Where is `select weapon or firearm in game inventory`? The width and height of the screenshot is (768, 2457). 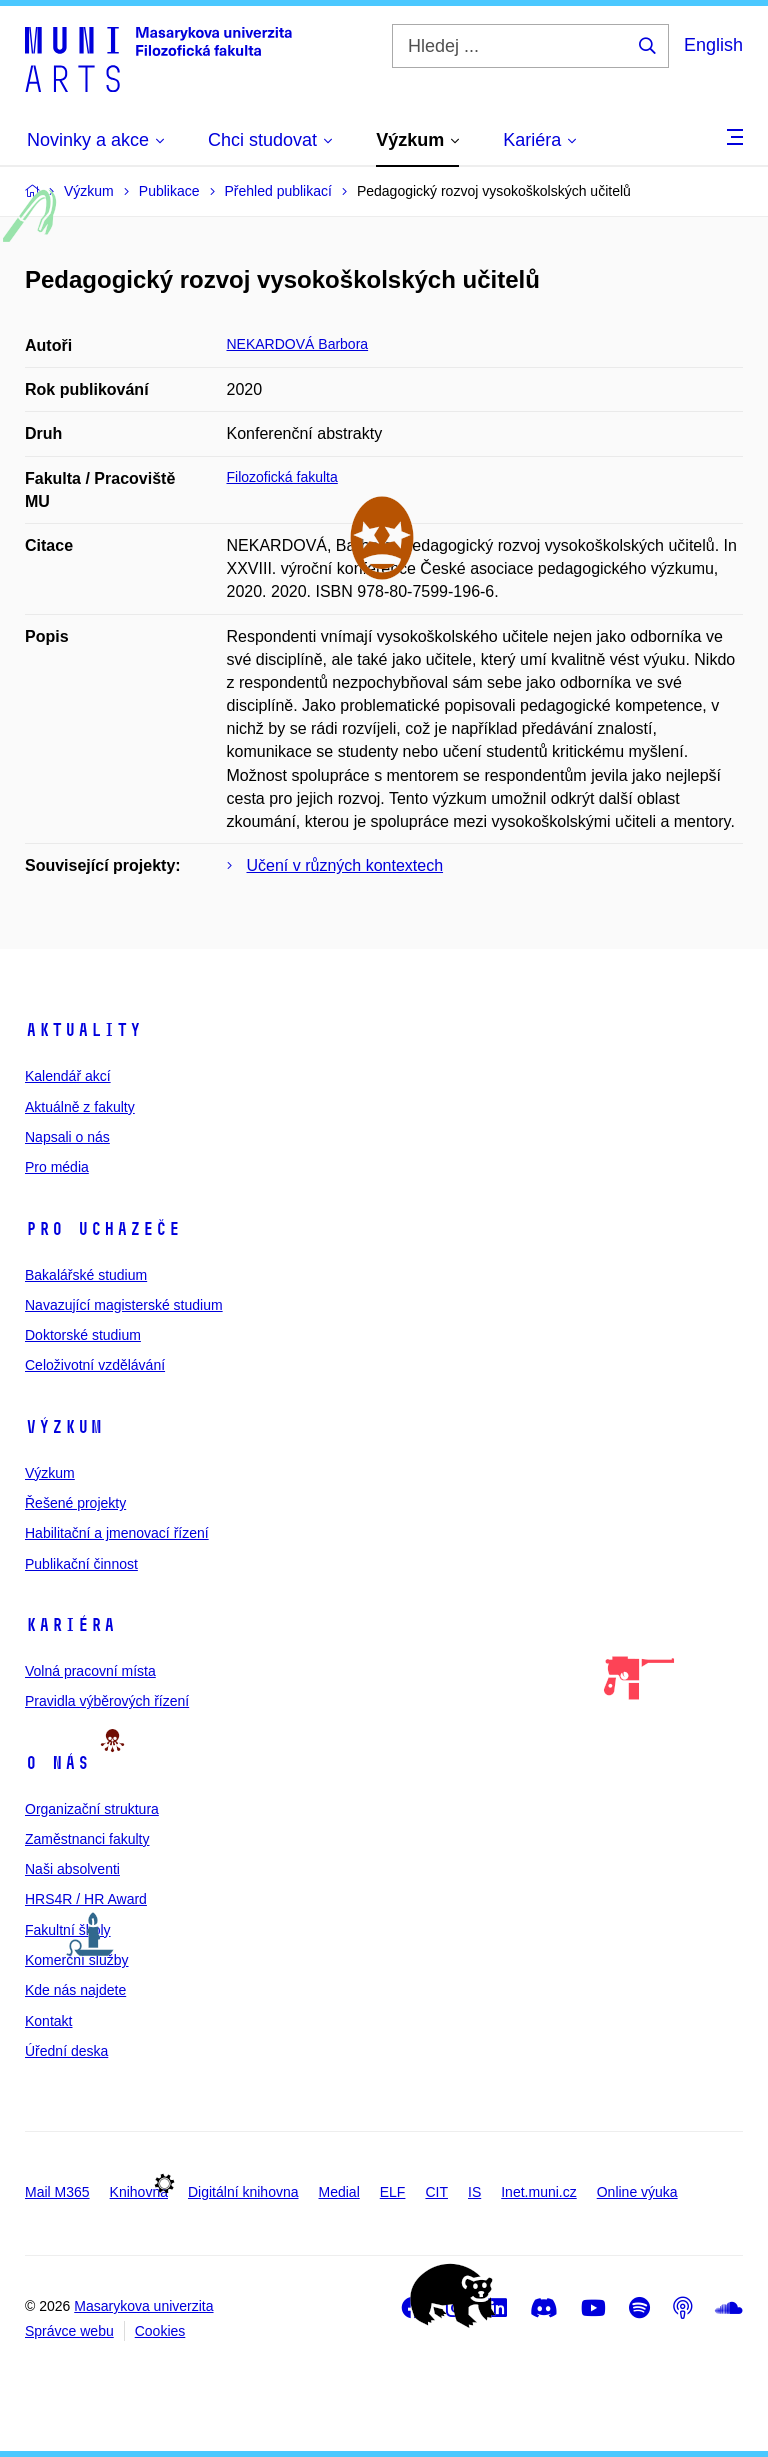
select weapon or firearm in game inventory is located at coordinates (639, 1678).